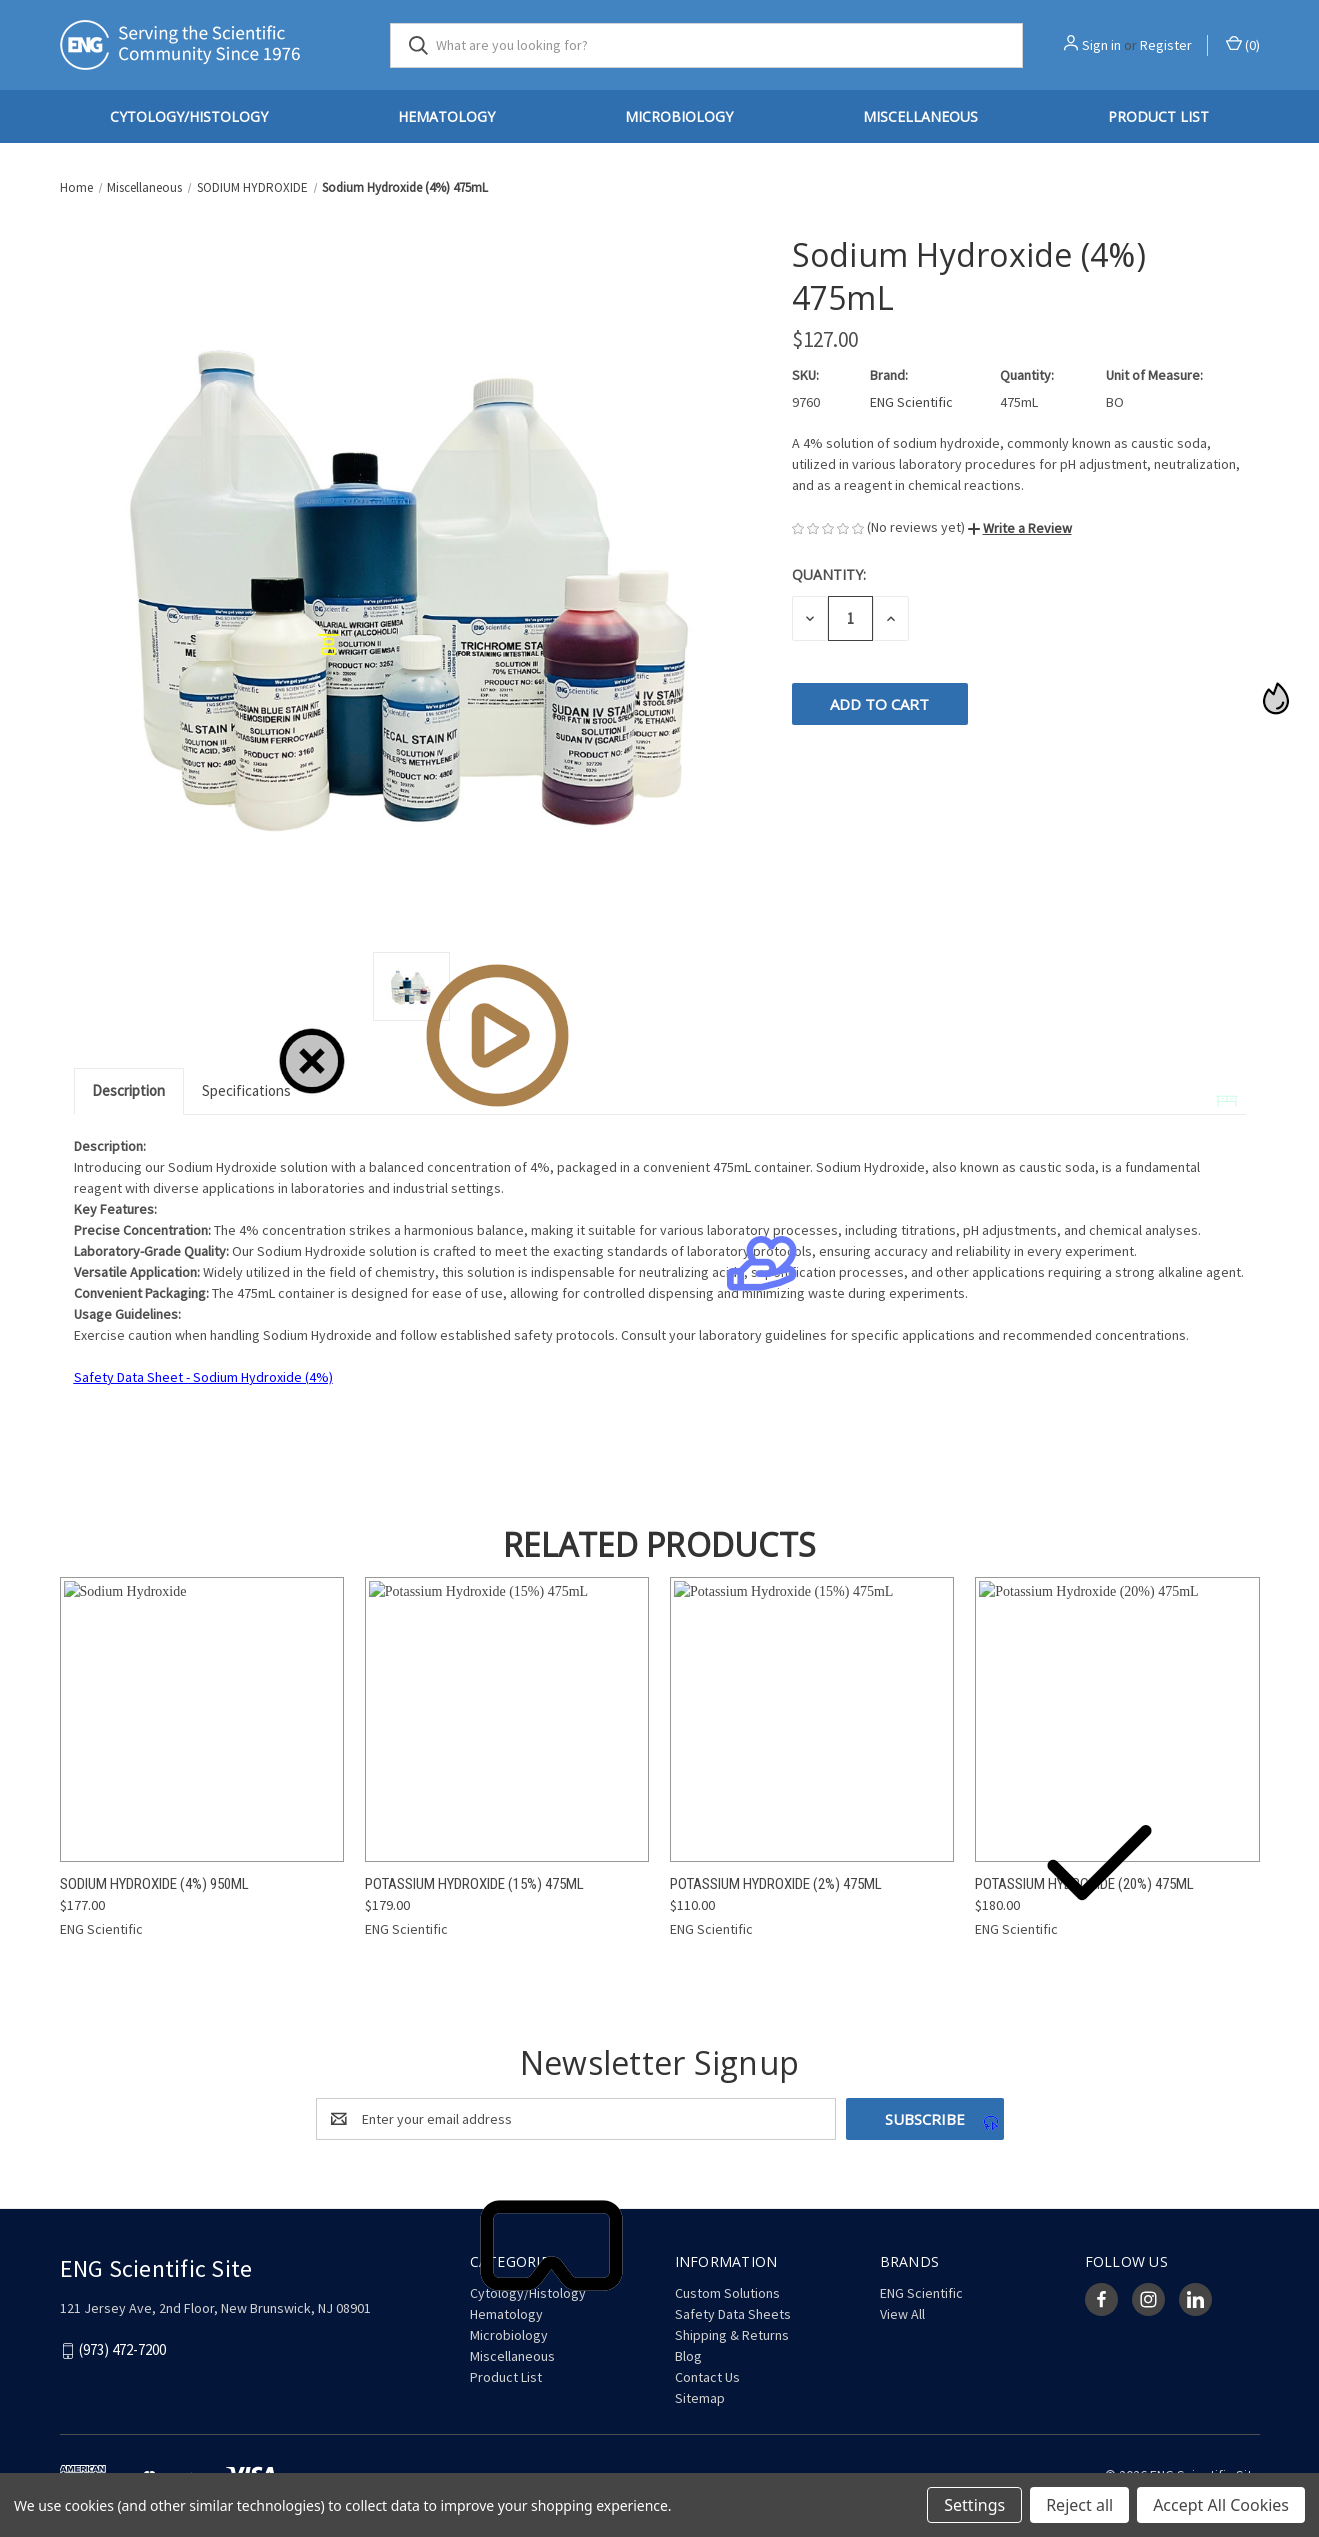 The image size is (1319, 2537). What do you see at coordinates (1099, 1865) in the screenshot?
I see `confirm or submit an action` at bounding box center [1099, 1865].